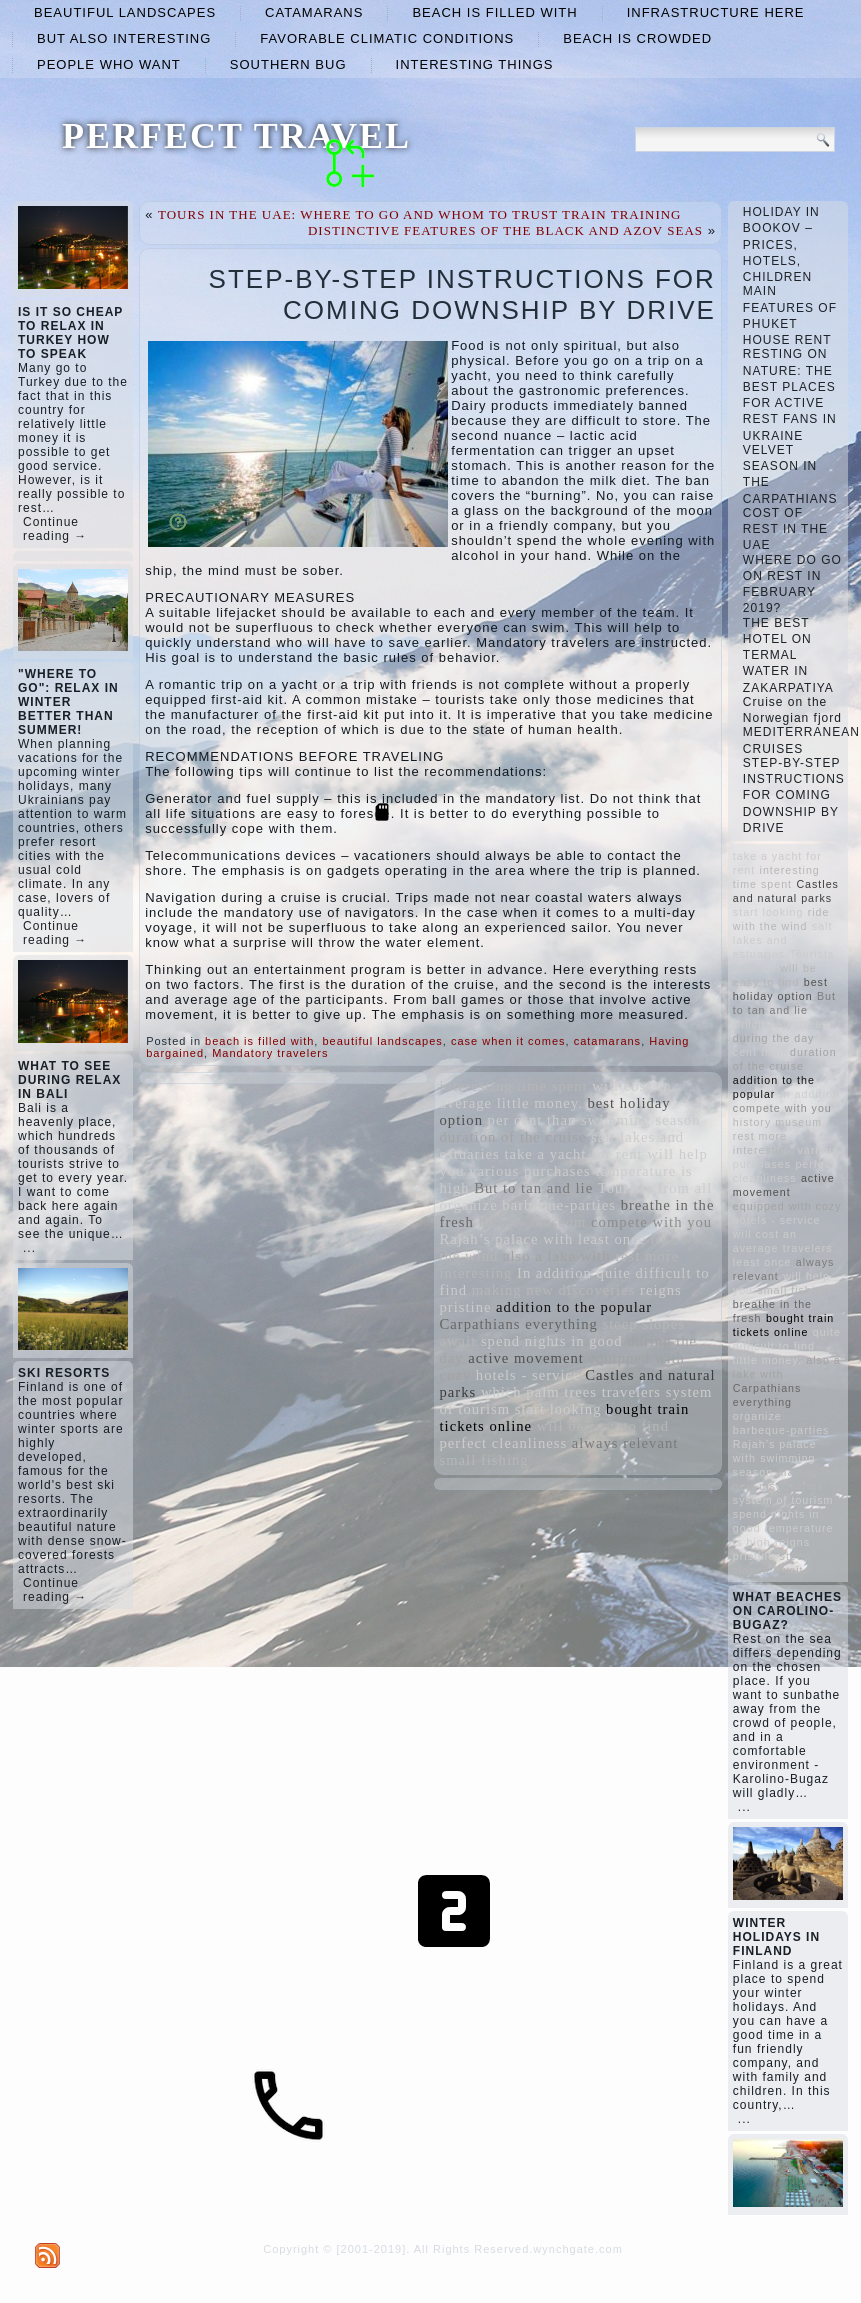 The image size is (861, 2303). What do you see at coordinates (288, 2105) in the screenshot?
I see `make a phone call` at bounding box center [288, 2105].